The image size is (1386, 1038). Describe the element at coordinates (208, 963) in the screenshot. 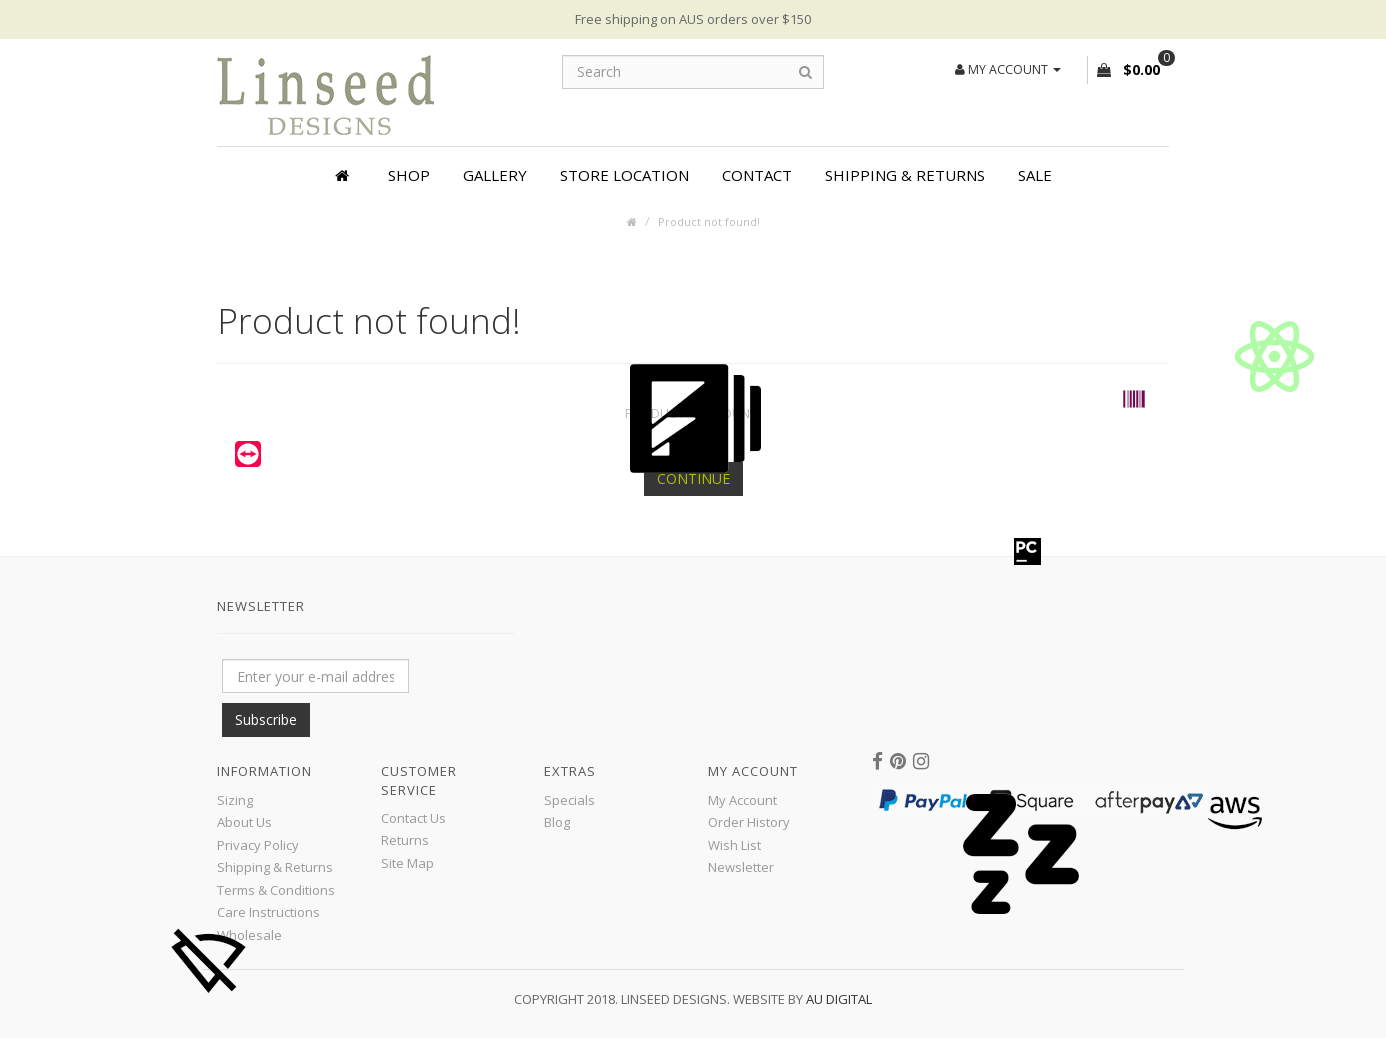

I see `indicates wifi is disabled or disconnected` at that location.